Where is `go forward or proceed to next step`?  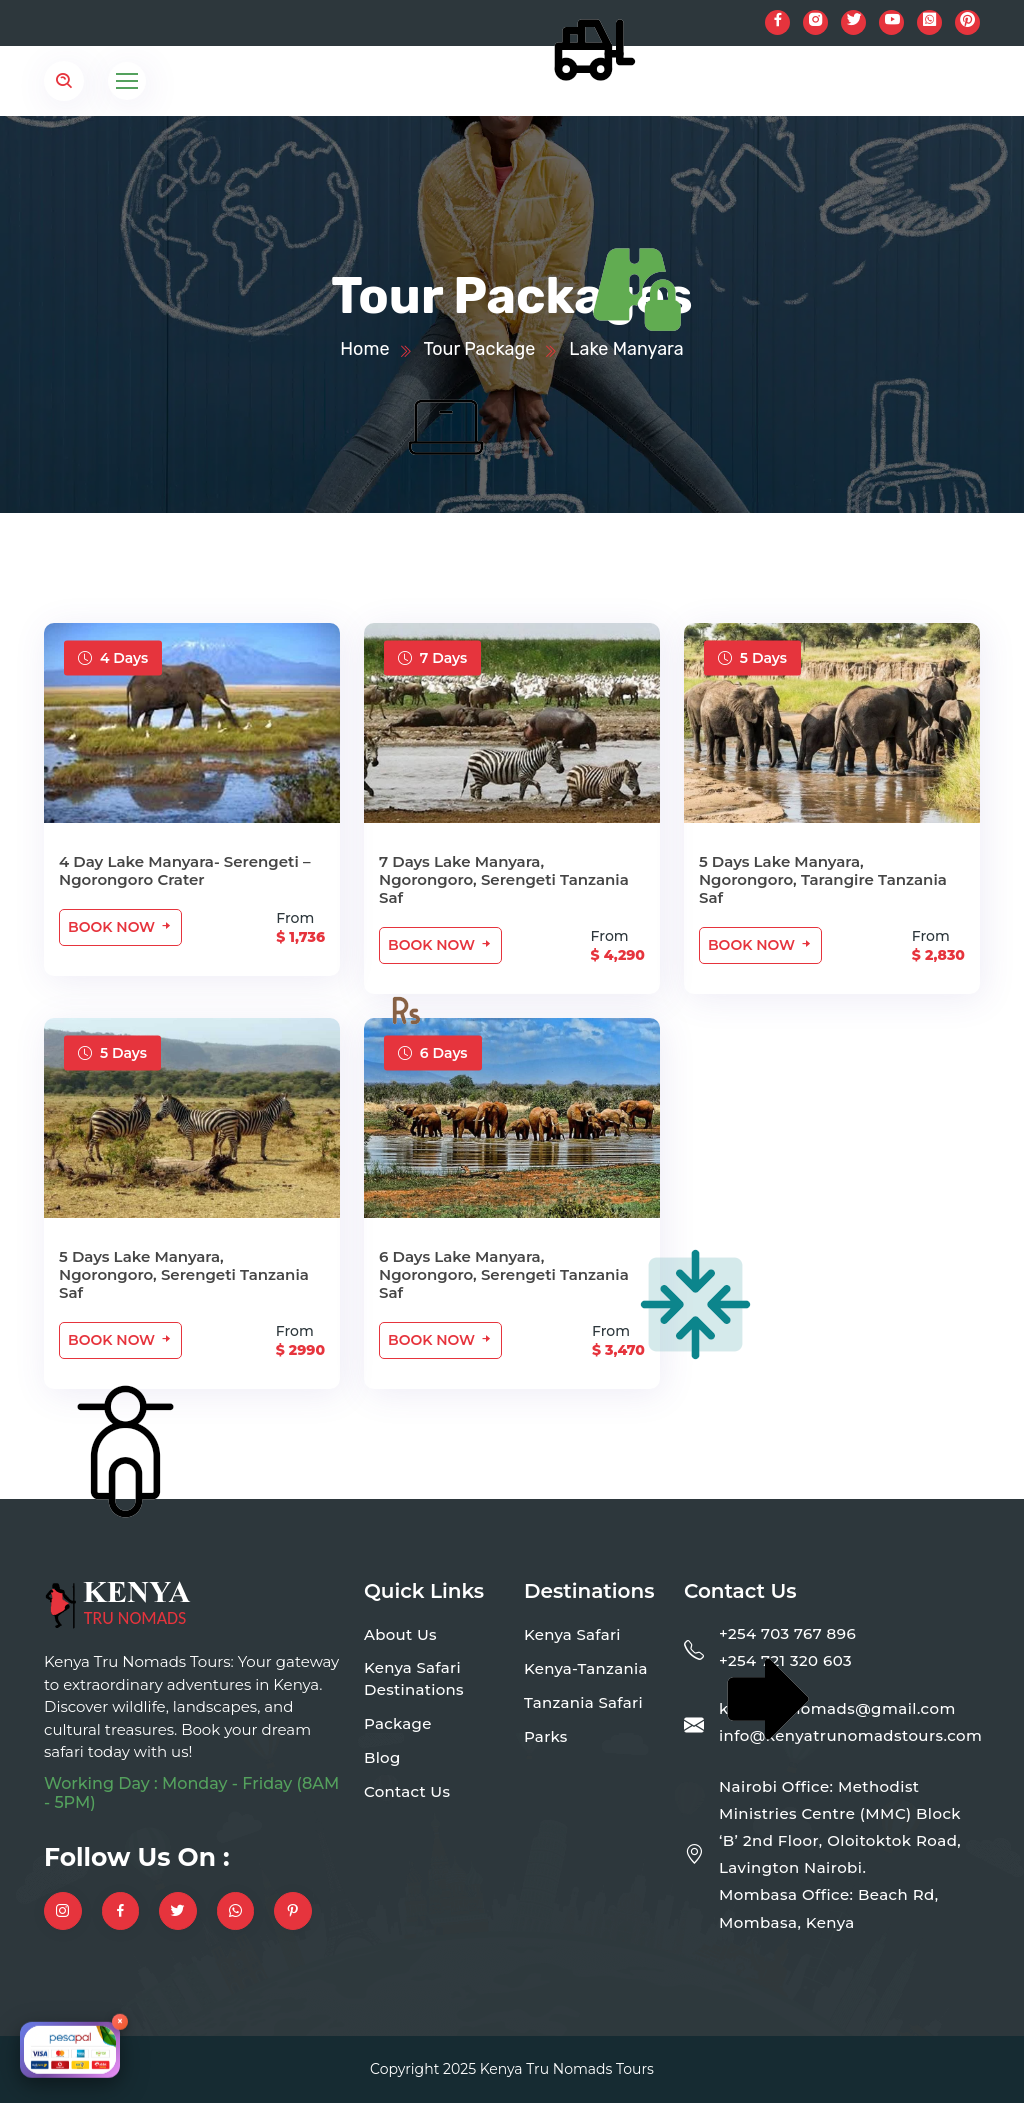 go forward or proceed to next step is located at coordinates (765, 1699).